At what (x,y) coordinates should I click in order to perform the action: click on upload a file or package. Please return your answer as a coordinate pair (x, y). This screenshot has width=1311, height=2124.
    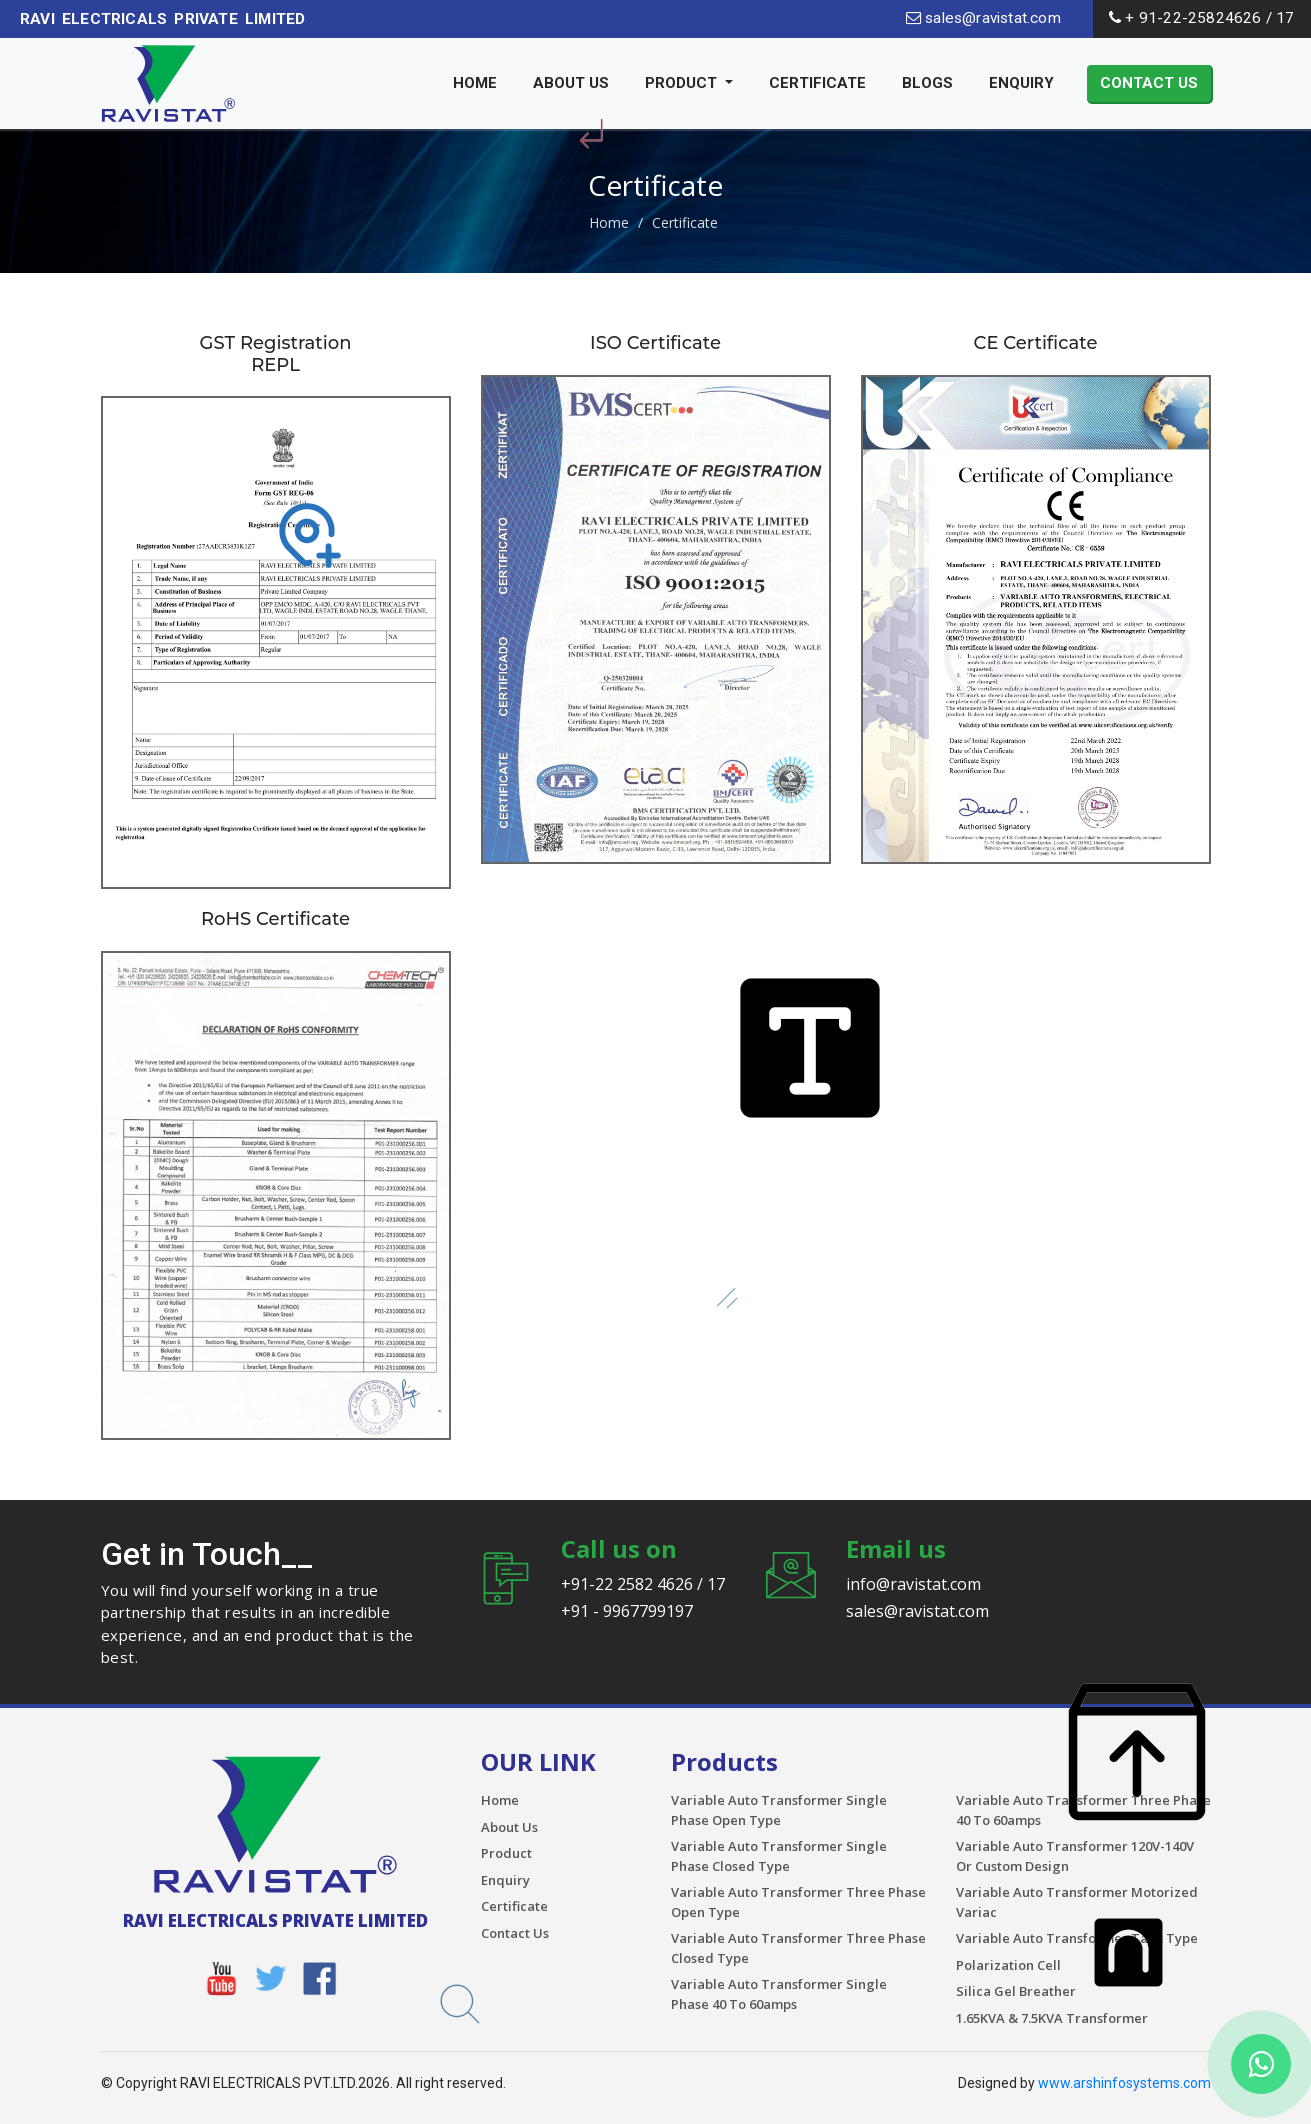
    Looking at the image, I should click on (1137, 1752).